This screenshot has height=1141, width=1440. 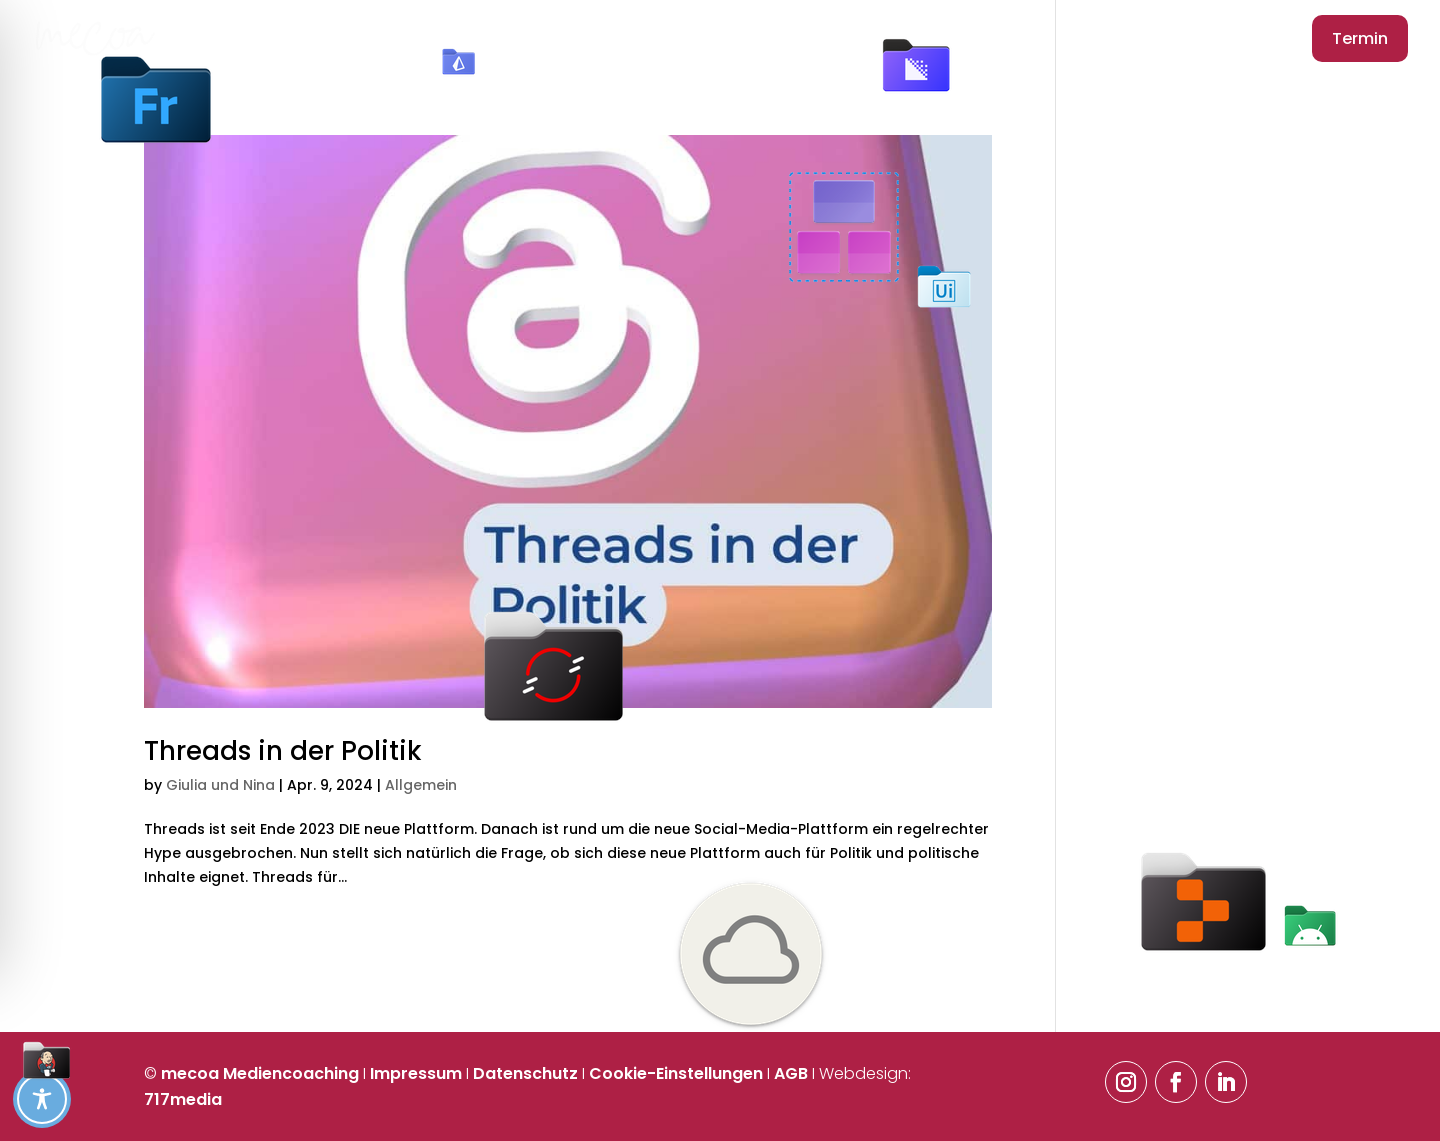 What do you see at coordinates (1203, 905) in the screenshot?
I see `open replit project folder` at bounding box center [1203, 905].